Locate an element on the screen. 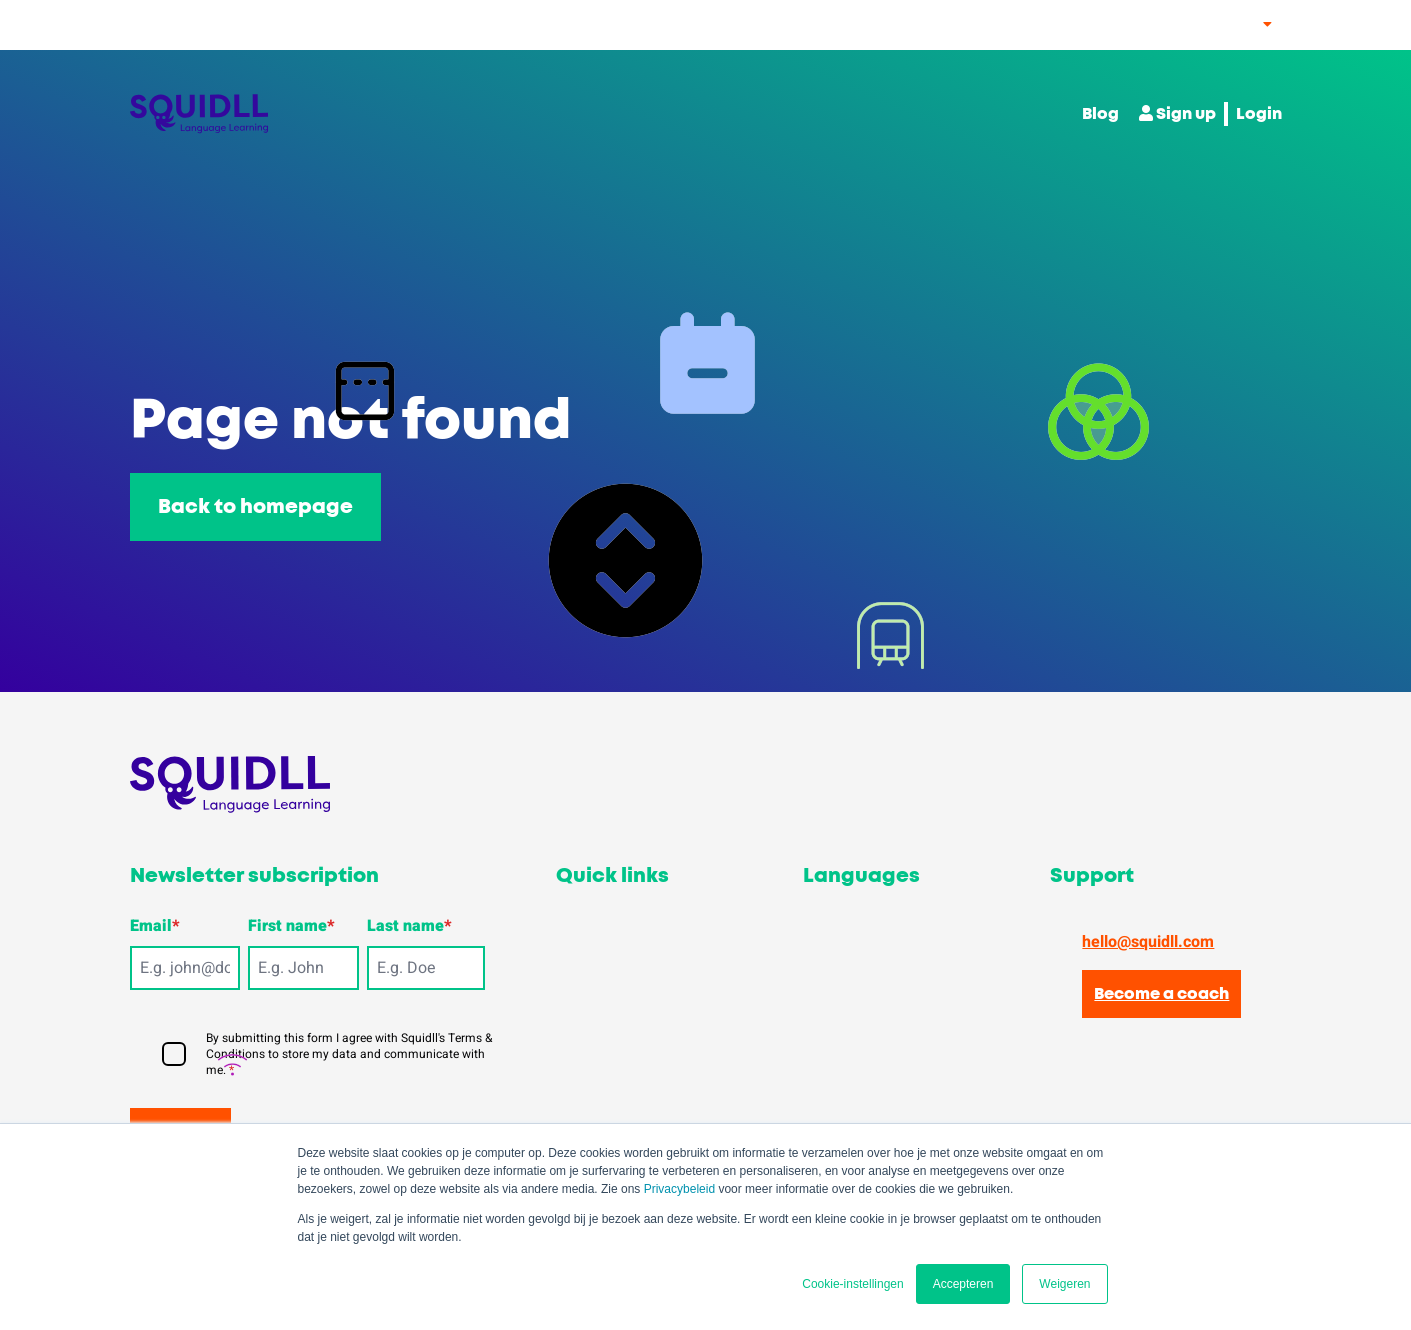 The width and height of the screenshot is (1411, 1330). expand or collapse a section is located at coordinates (625, 560).